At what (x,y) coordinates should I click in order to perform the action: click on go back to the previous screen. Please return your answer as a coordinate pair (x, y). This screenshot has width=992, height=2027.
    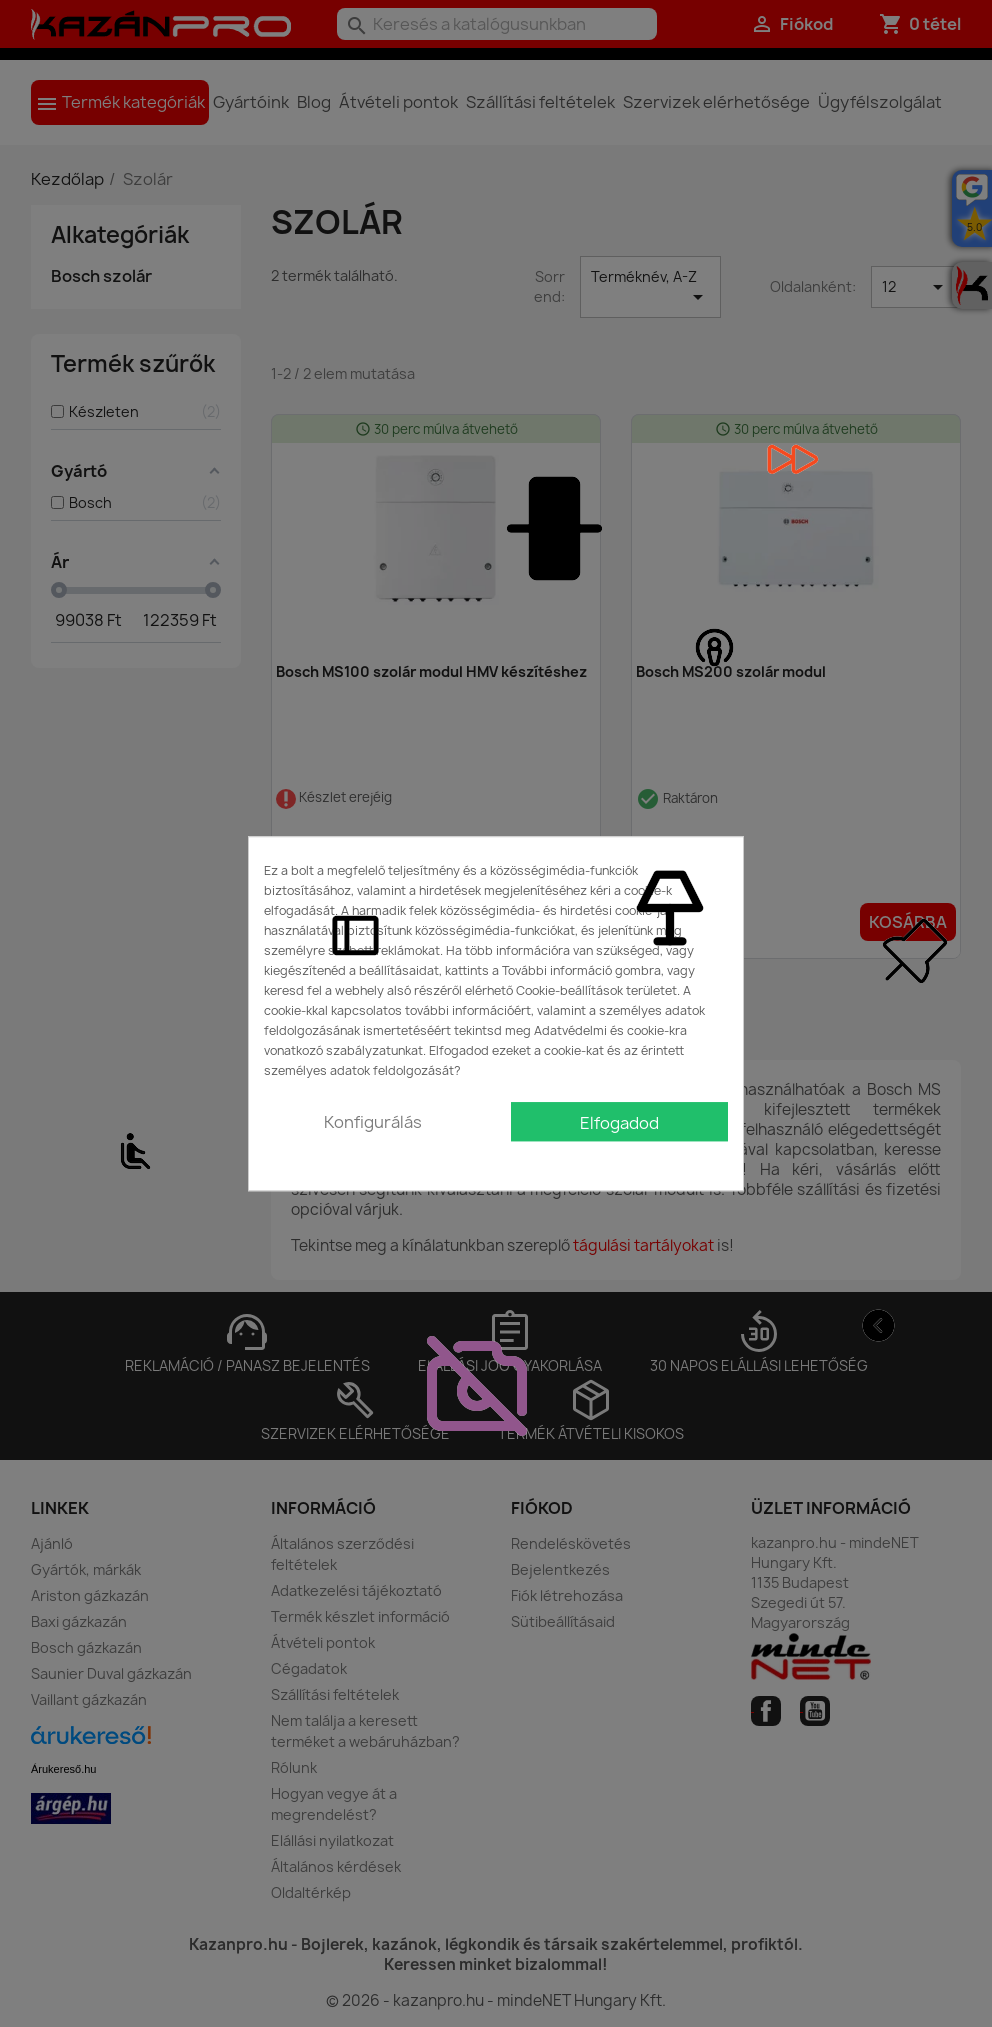
    Looking at the image, I should click on (878, 1325).